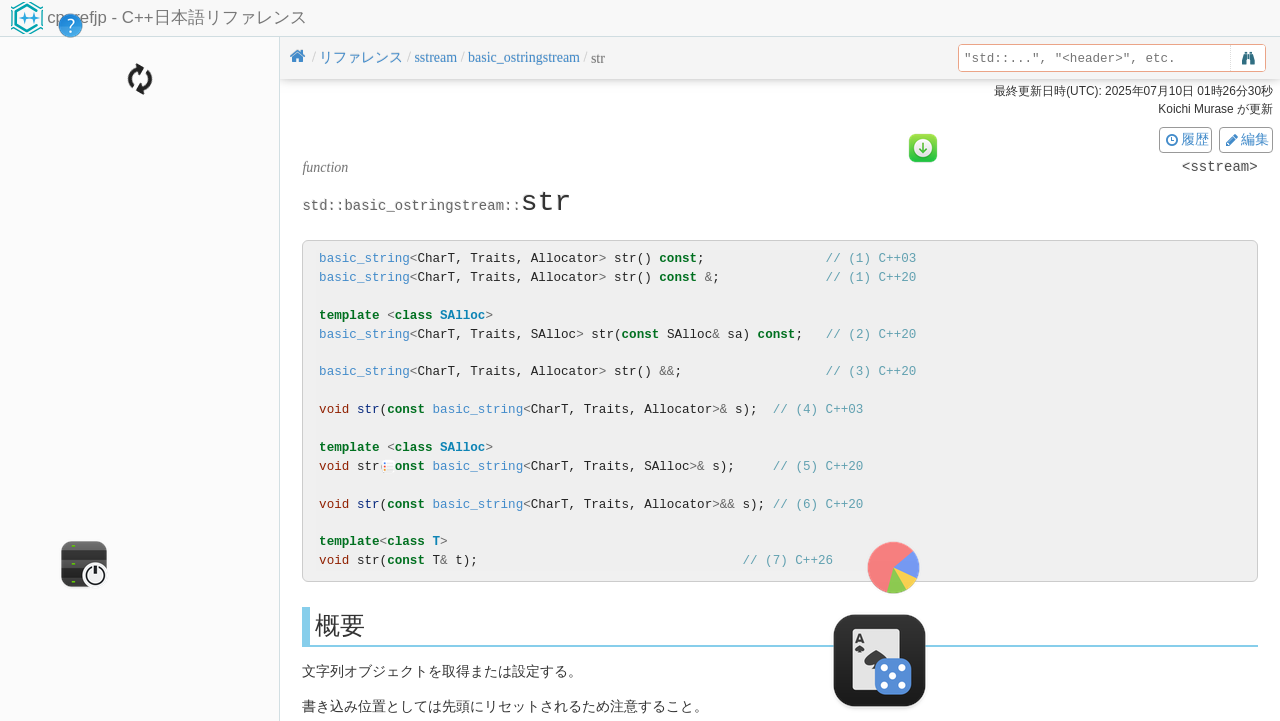  What do you see at coordinates (923, 148) in the screenshot?
I see `open uget download manager` at bounding box center [923, 148].